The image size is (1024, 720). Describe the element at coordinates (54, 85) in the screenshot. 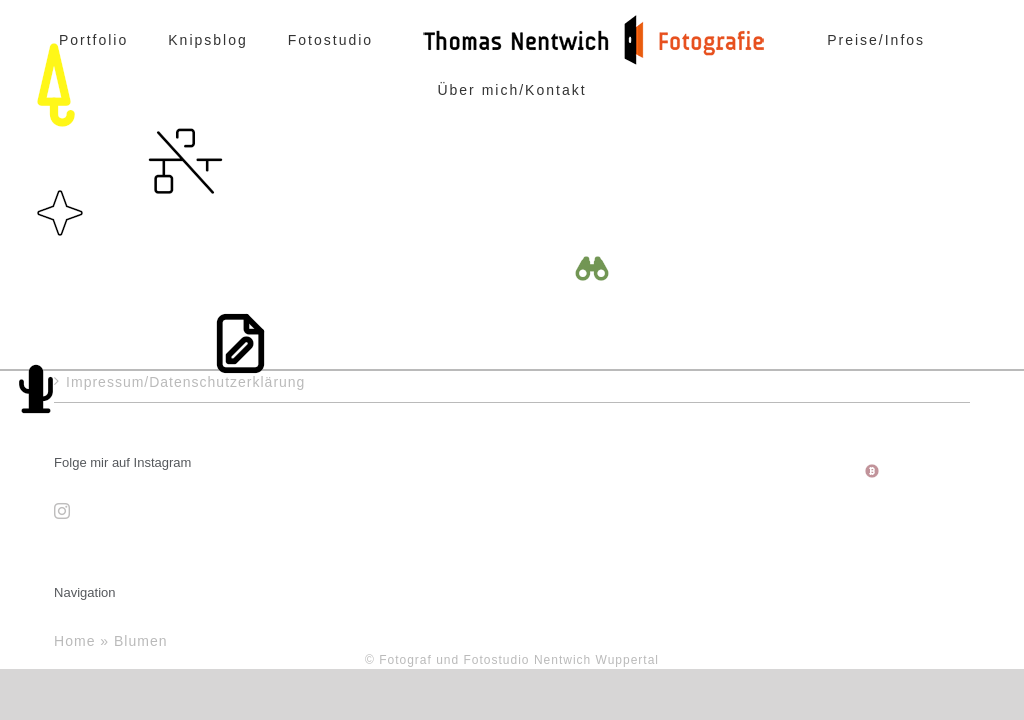

I see `indicates dry or clear weather conditions` at that location.